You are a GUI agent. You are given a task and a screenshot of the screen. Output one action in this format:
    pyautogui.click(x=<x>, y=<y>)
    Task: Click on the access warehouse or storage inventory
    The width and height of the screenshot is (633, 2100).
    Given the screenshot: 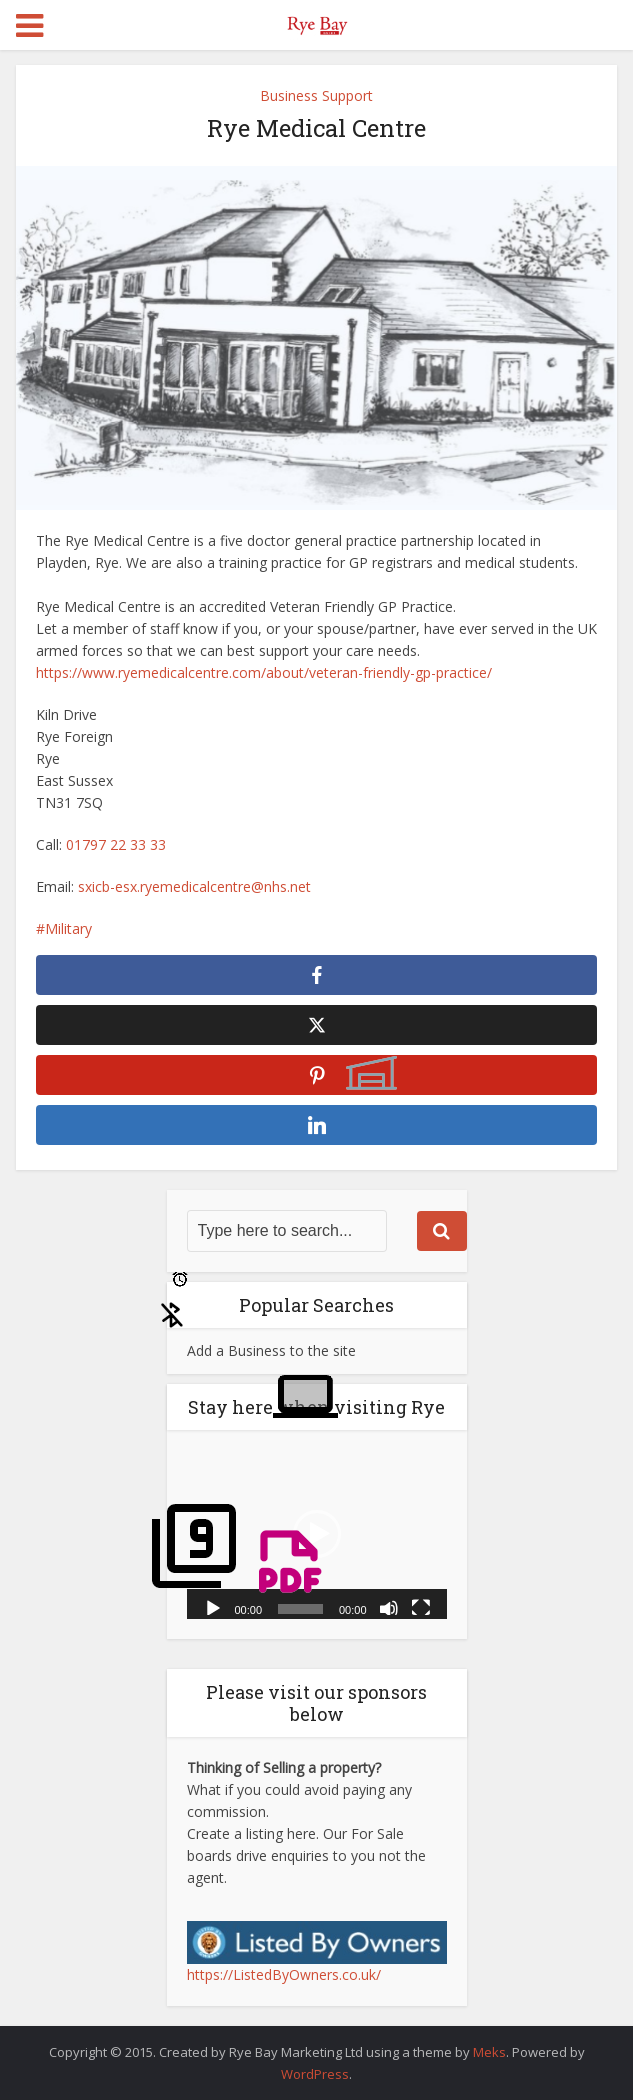 What is the action you would take?
    pyautogui.click(x=371, y=1074)
    